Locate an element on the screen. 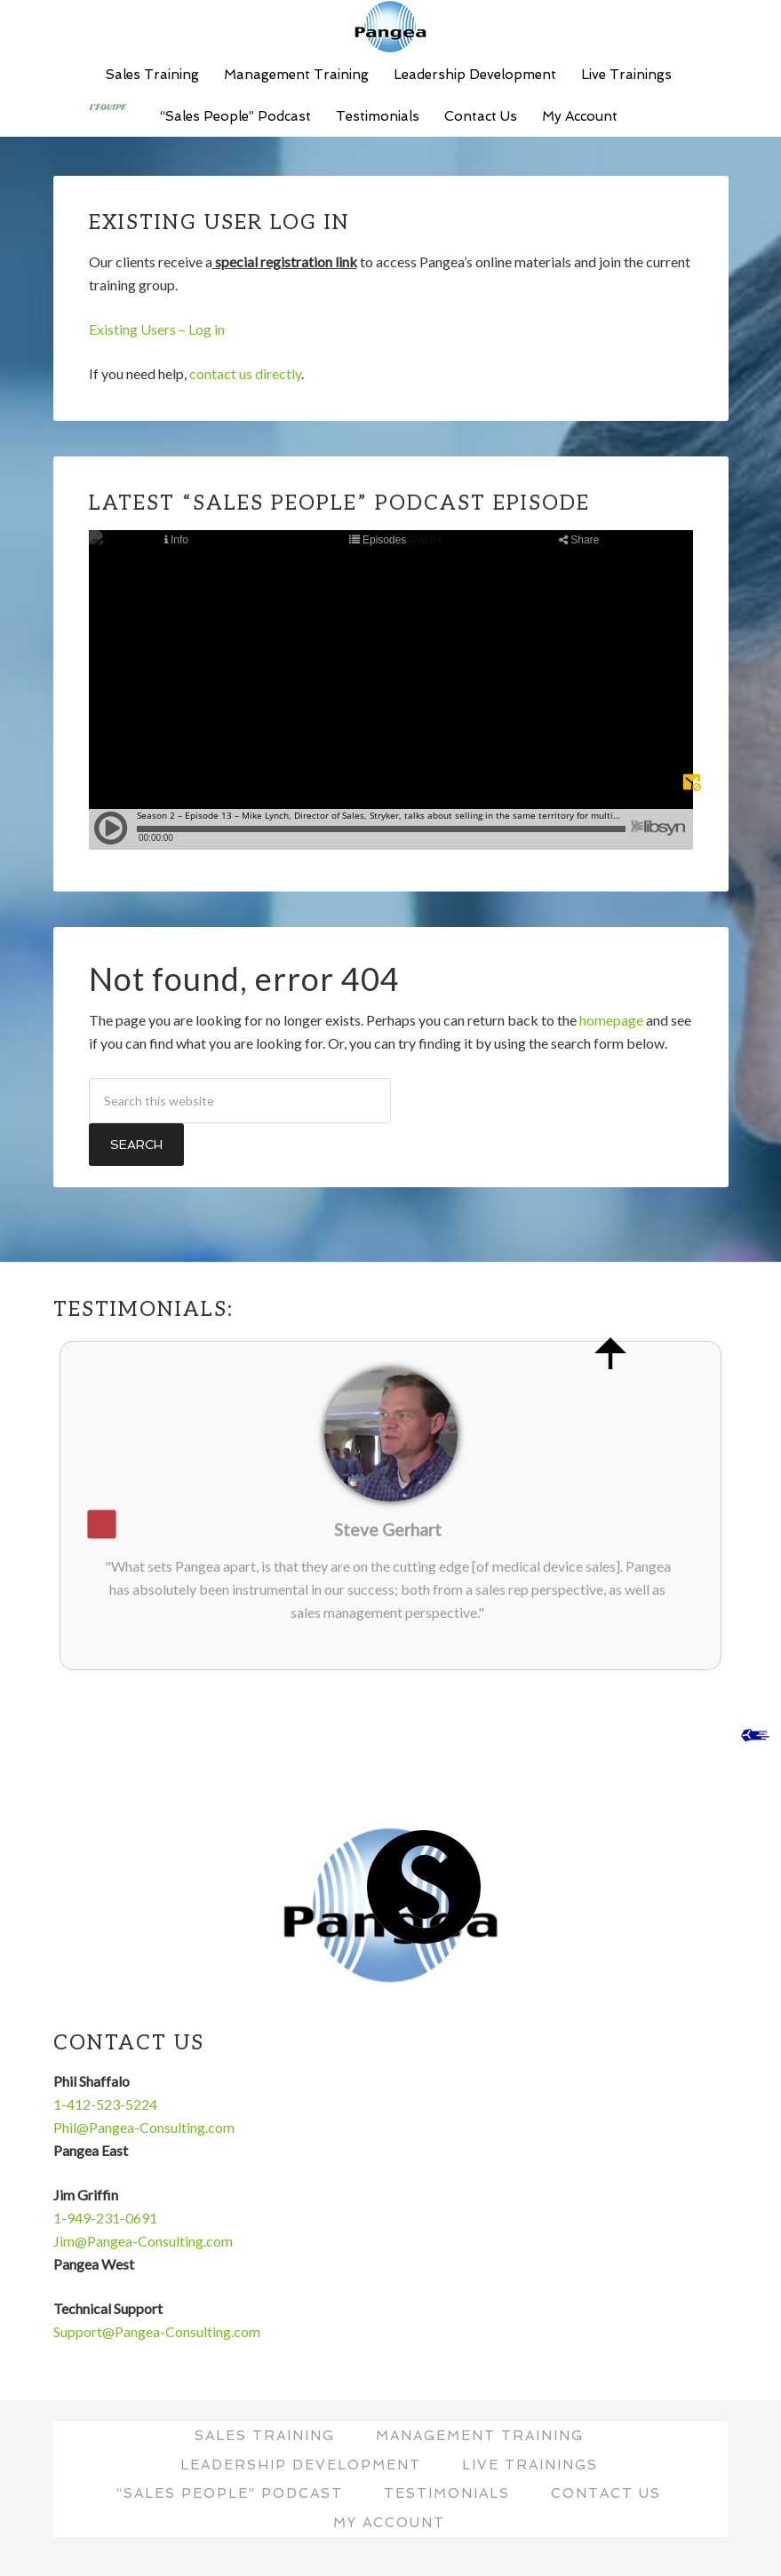 This screenshot has width=781, height=2576. blocked or spam email indicator is located at coordinates (691, 781).